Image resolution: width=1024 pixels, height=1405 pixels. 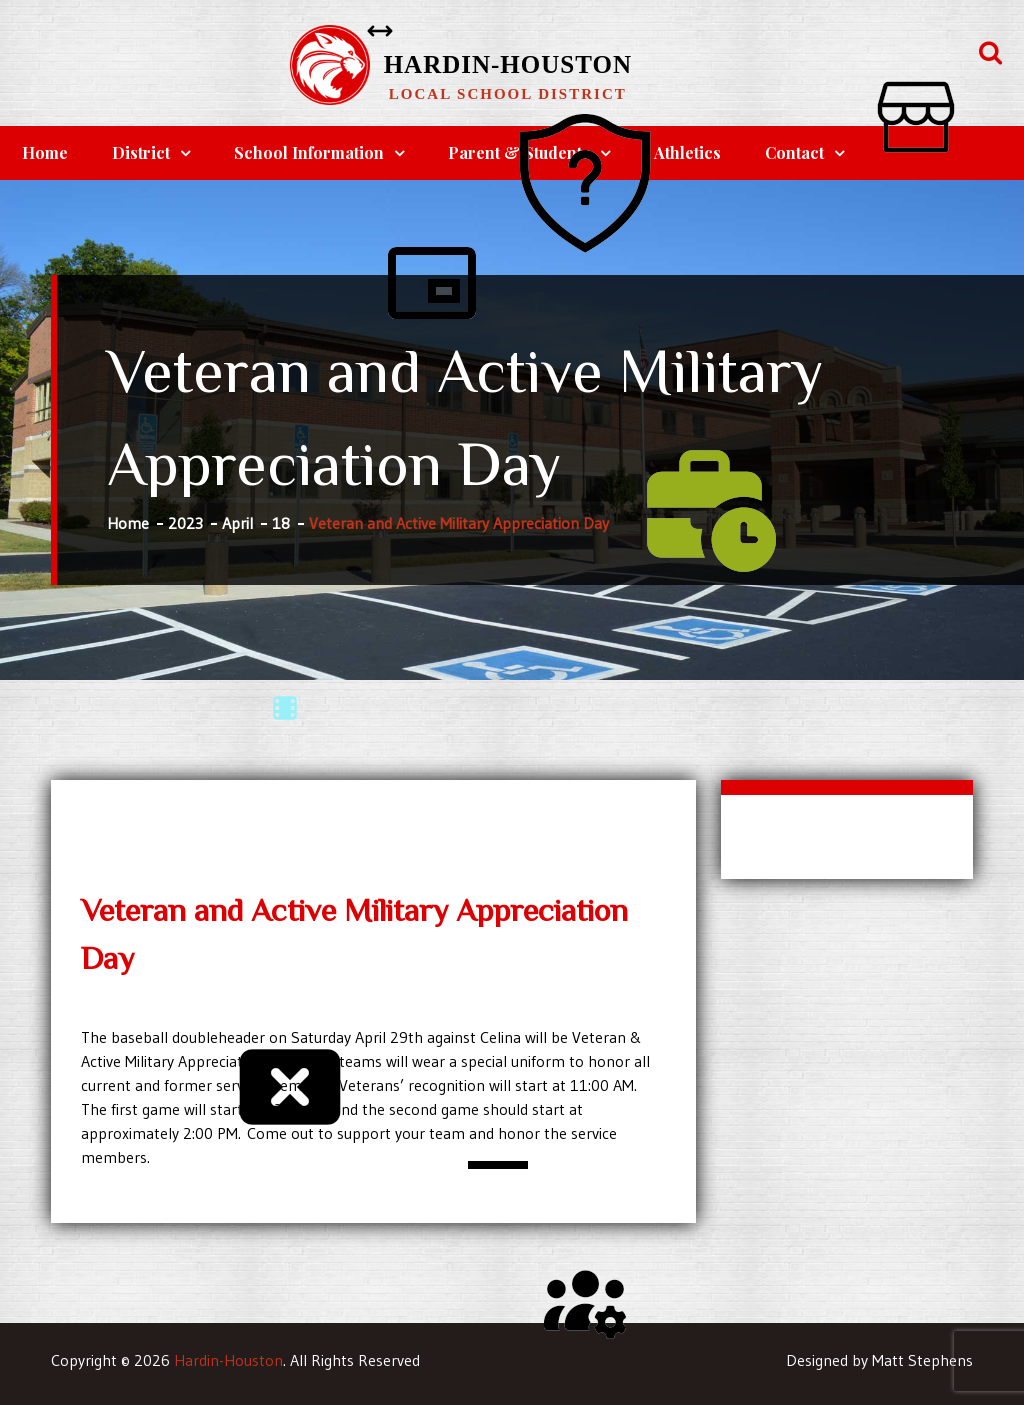 What do you see at coordinates (704, 507) in the screenshot?
I see `view business hours or schedule` at bounding box center [704, 507].